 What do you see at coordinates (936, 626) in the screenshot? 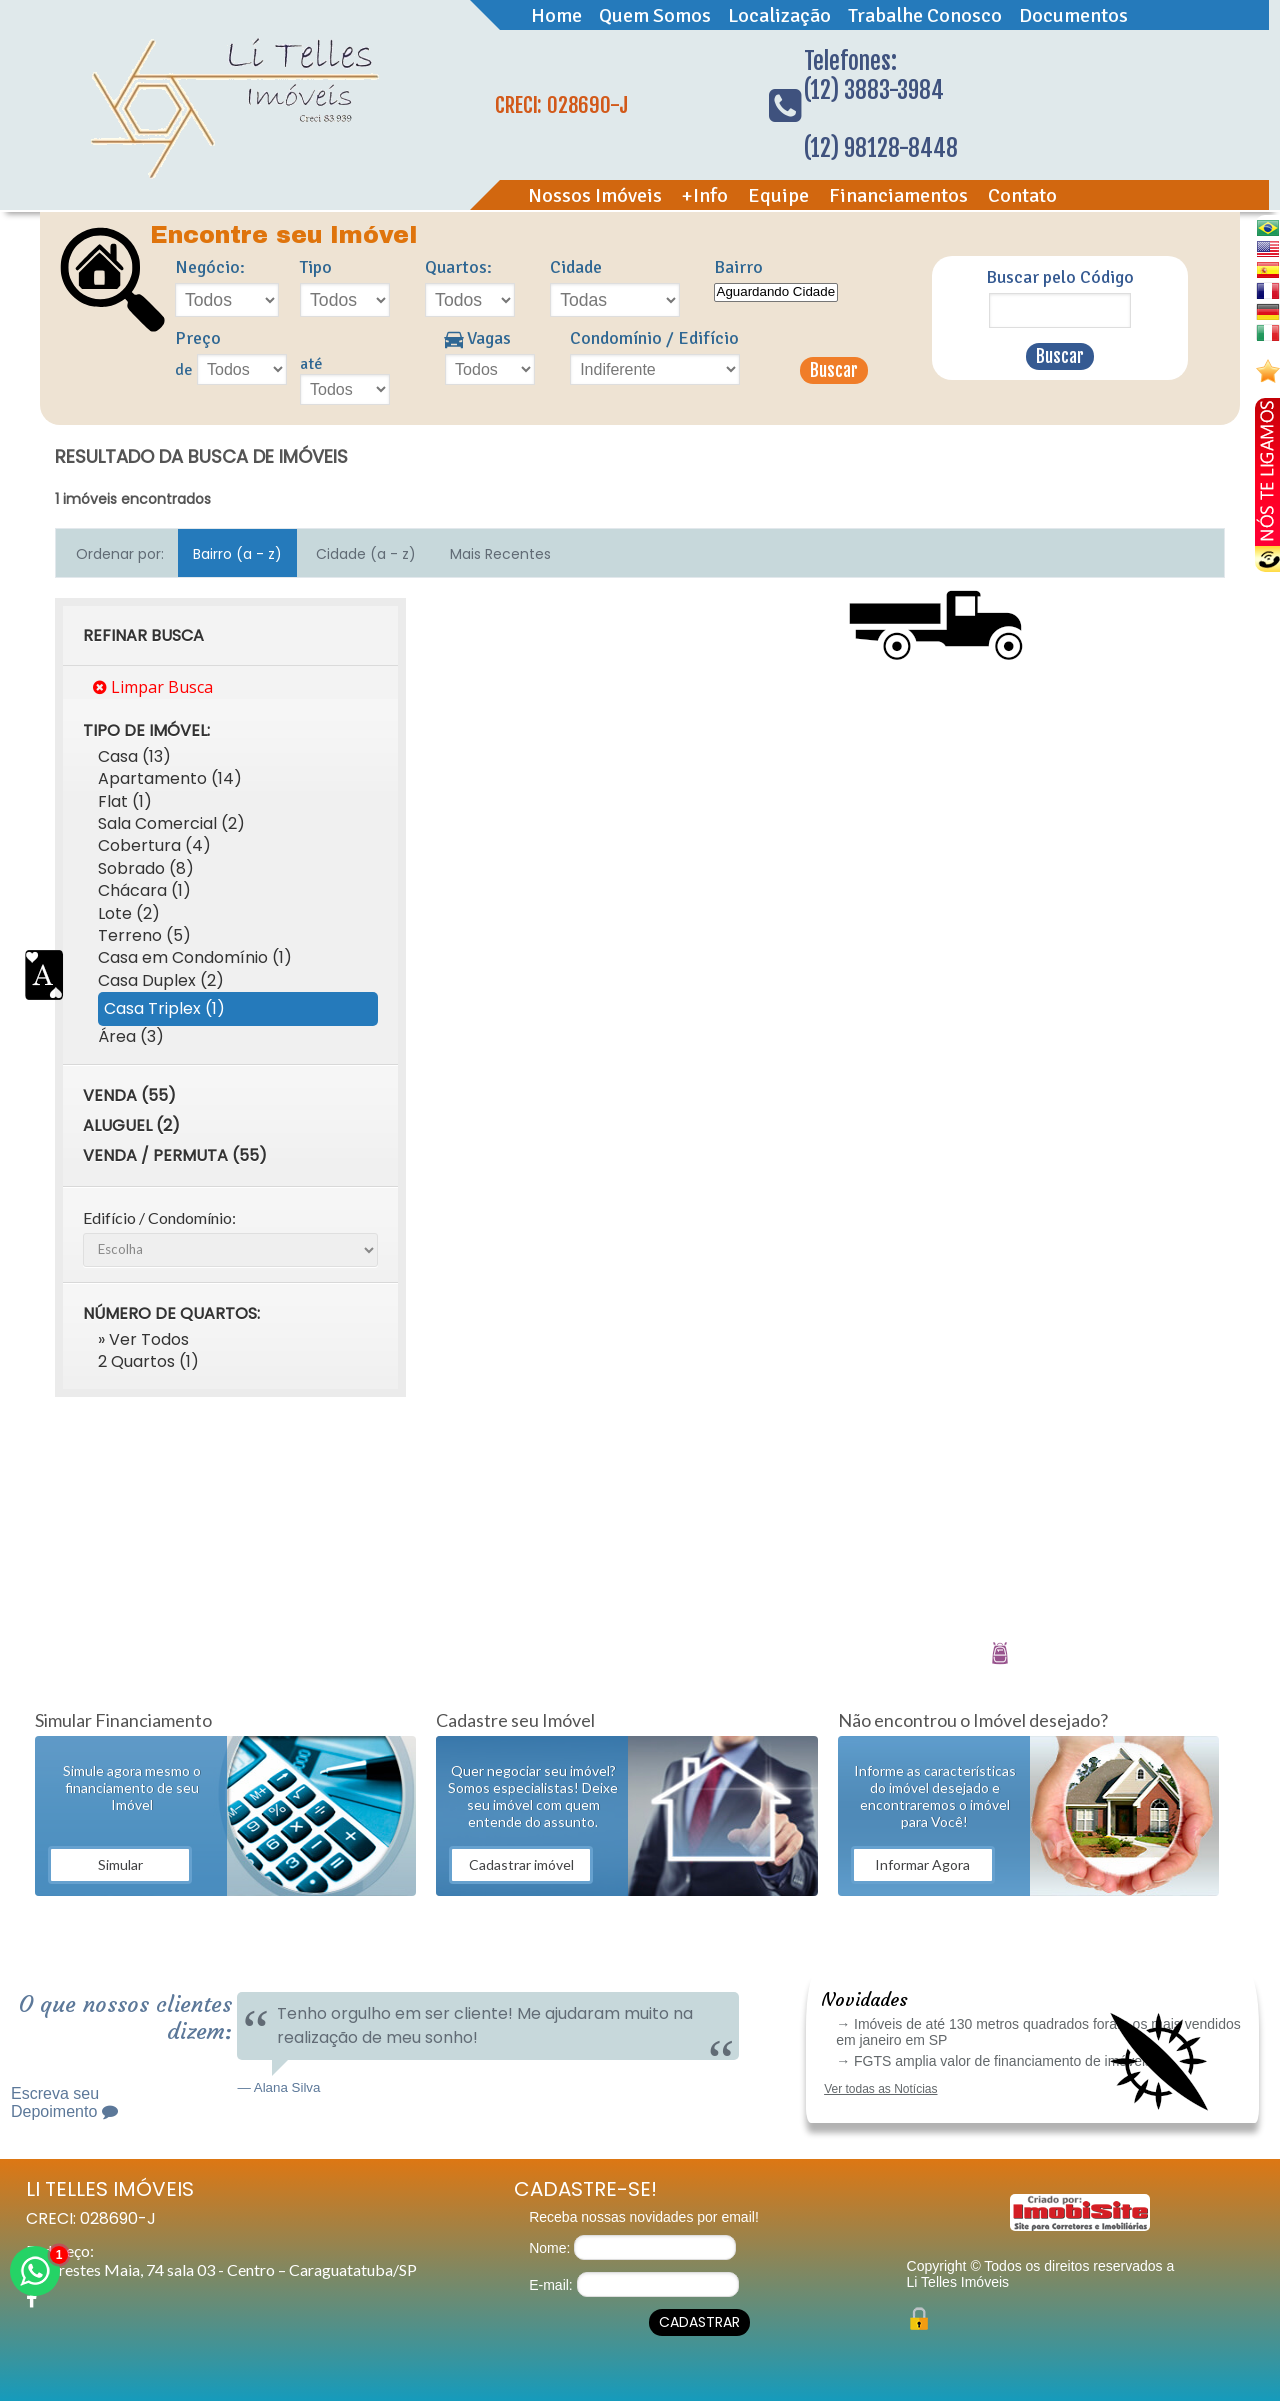
I see `select flatbed truck for delivery option` at bounding box center [936, 626].